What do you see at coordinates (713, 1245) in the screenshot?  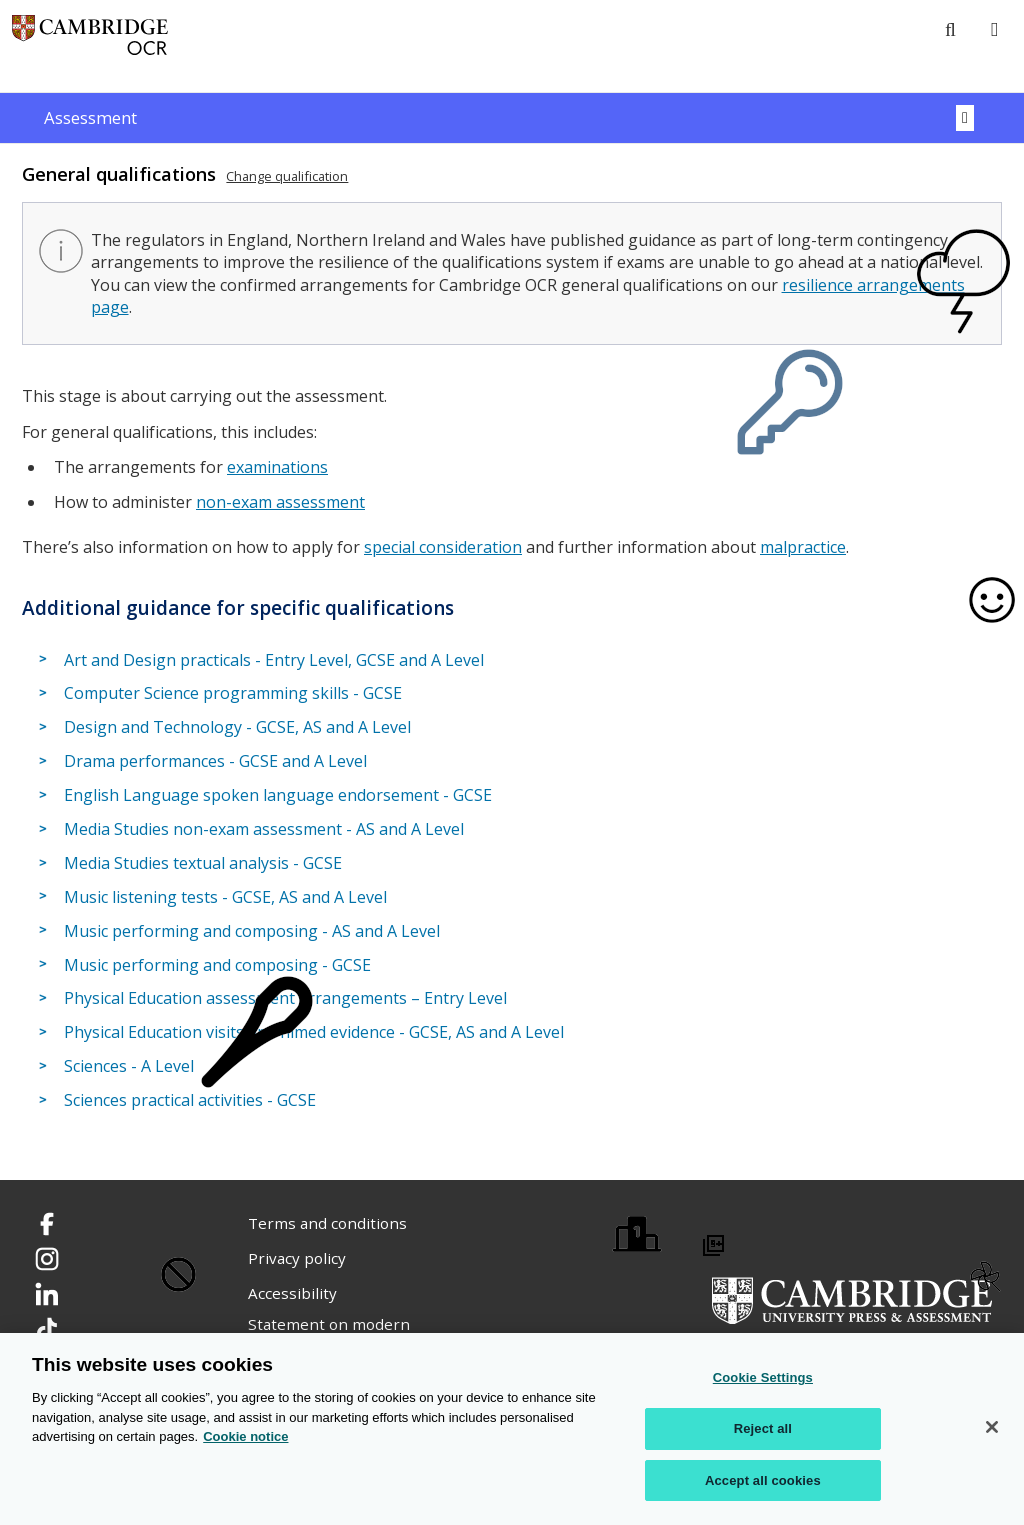 I see `indicates 9 or more items in a stack or collection` at bounding box center [713, 1245].